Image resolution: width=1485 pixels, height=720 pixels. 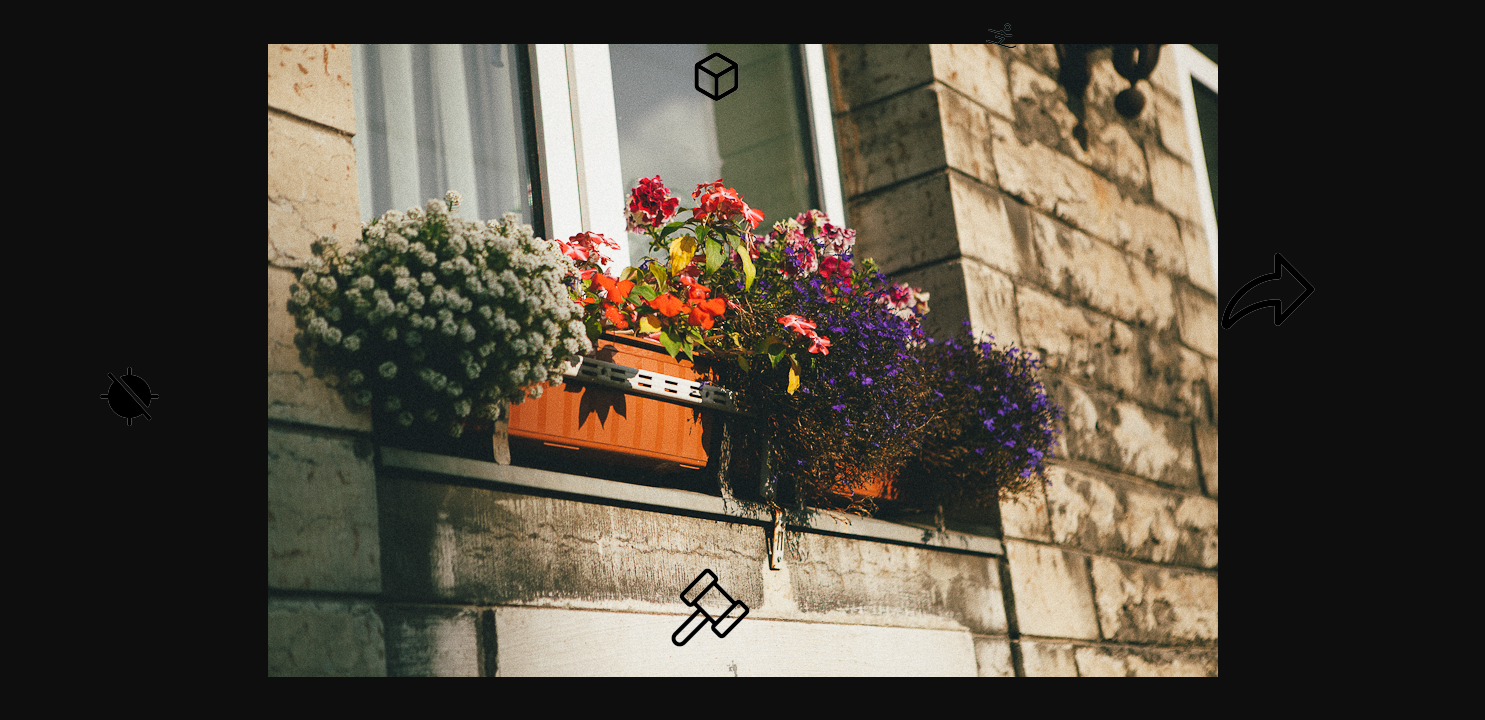 What do you see at coordinates (1001, 36) in the screenshot?
I see `access skiing or winter sports activities` at bounding box center [1001, 36].